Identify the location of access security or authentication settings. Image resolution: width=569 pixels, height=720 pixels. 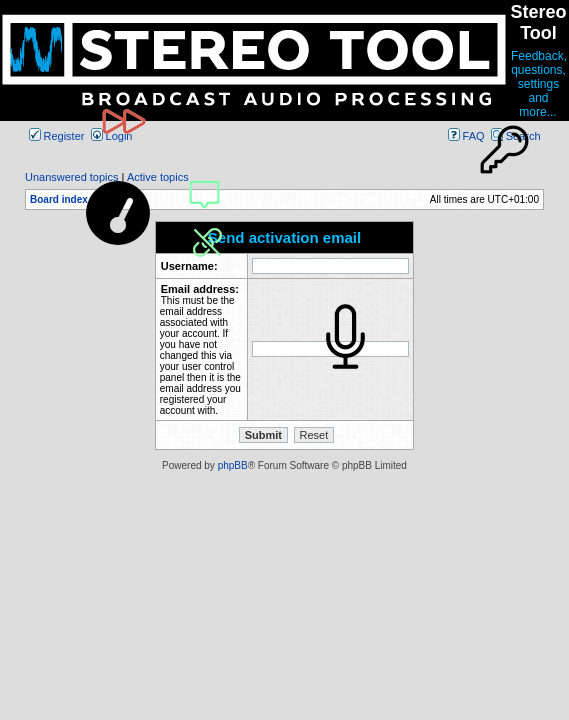
(504, 149).